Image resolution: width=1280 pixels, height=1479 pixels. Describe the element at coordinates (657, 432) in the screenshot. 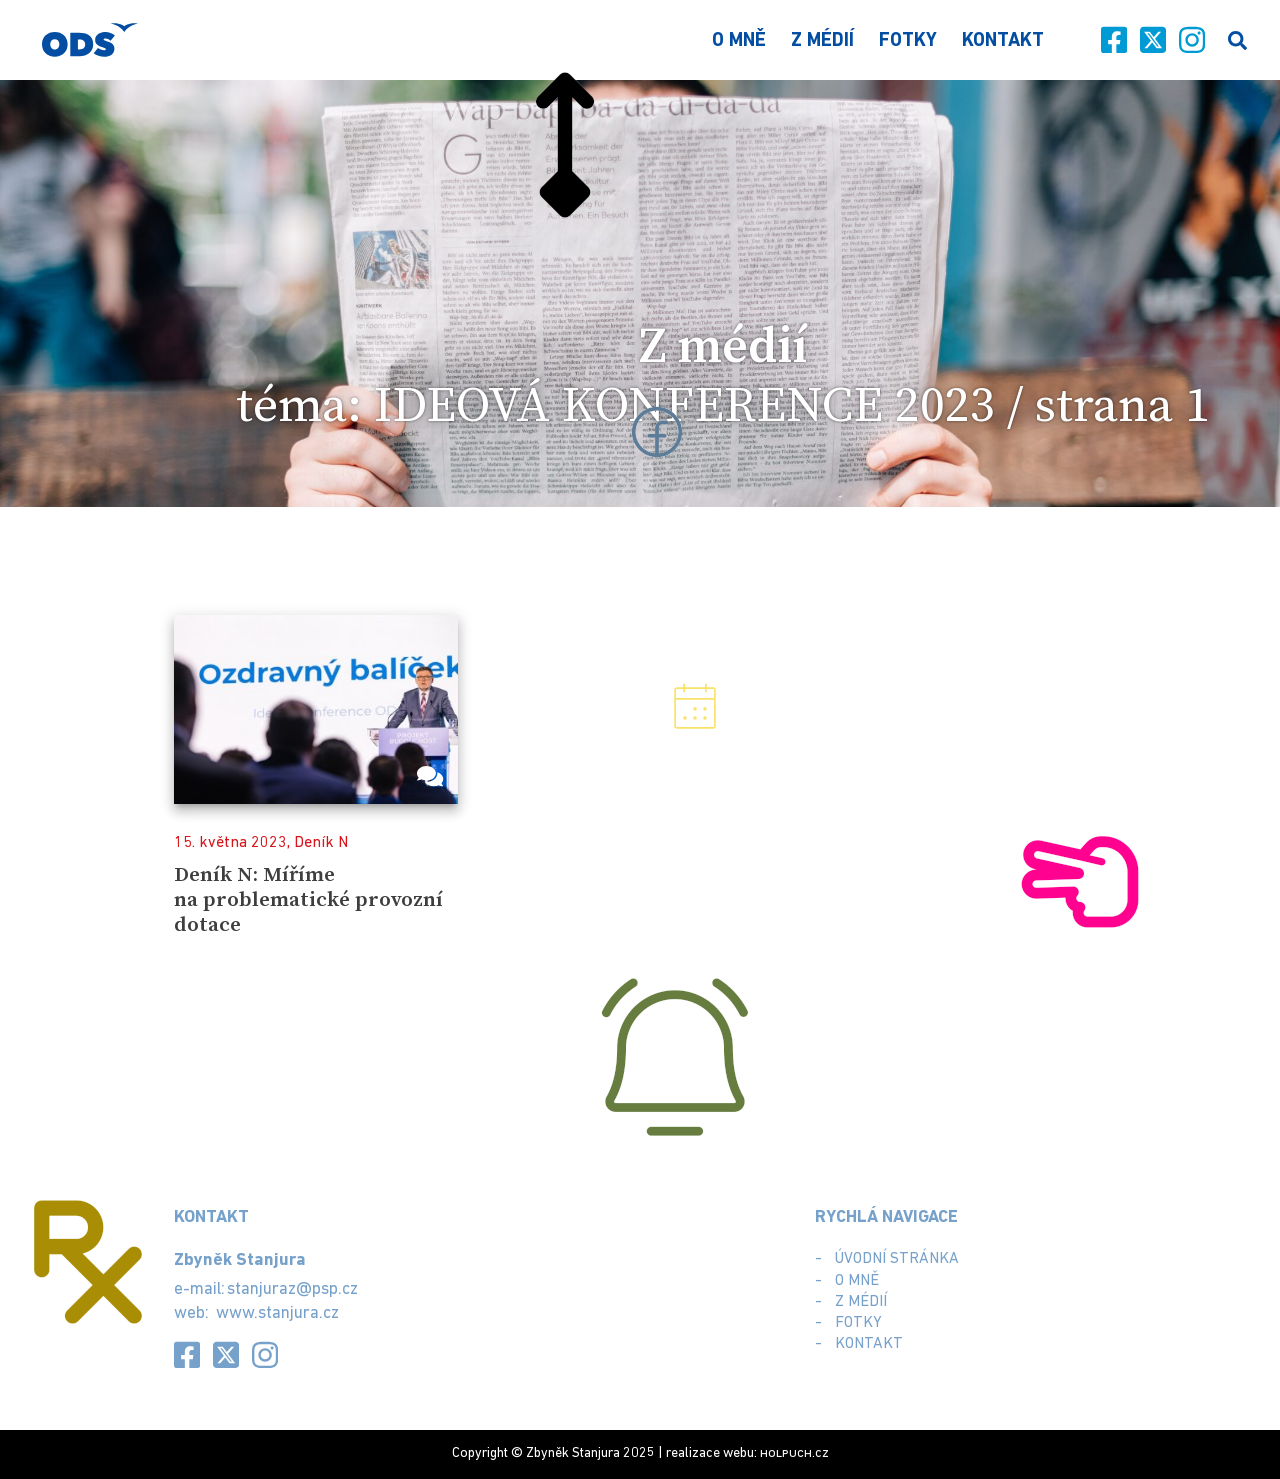

I see `link to Facebook profile or page` at that location.